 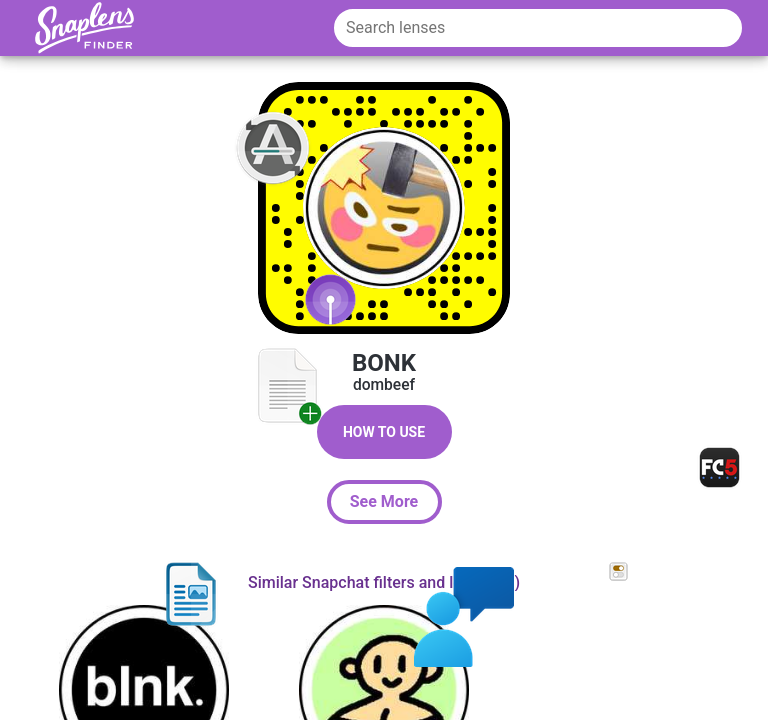 I want to click on create a new text document, so click(x=287, y=385).